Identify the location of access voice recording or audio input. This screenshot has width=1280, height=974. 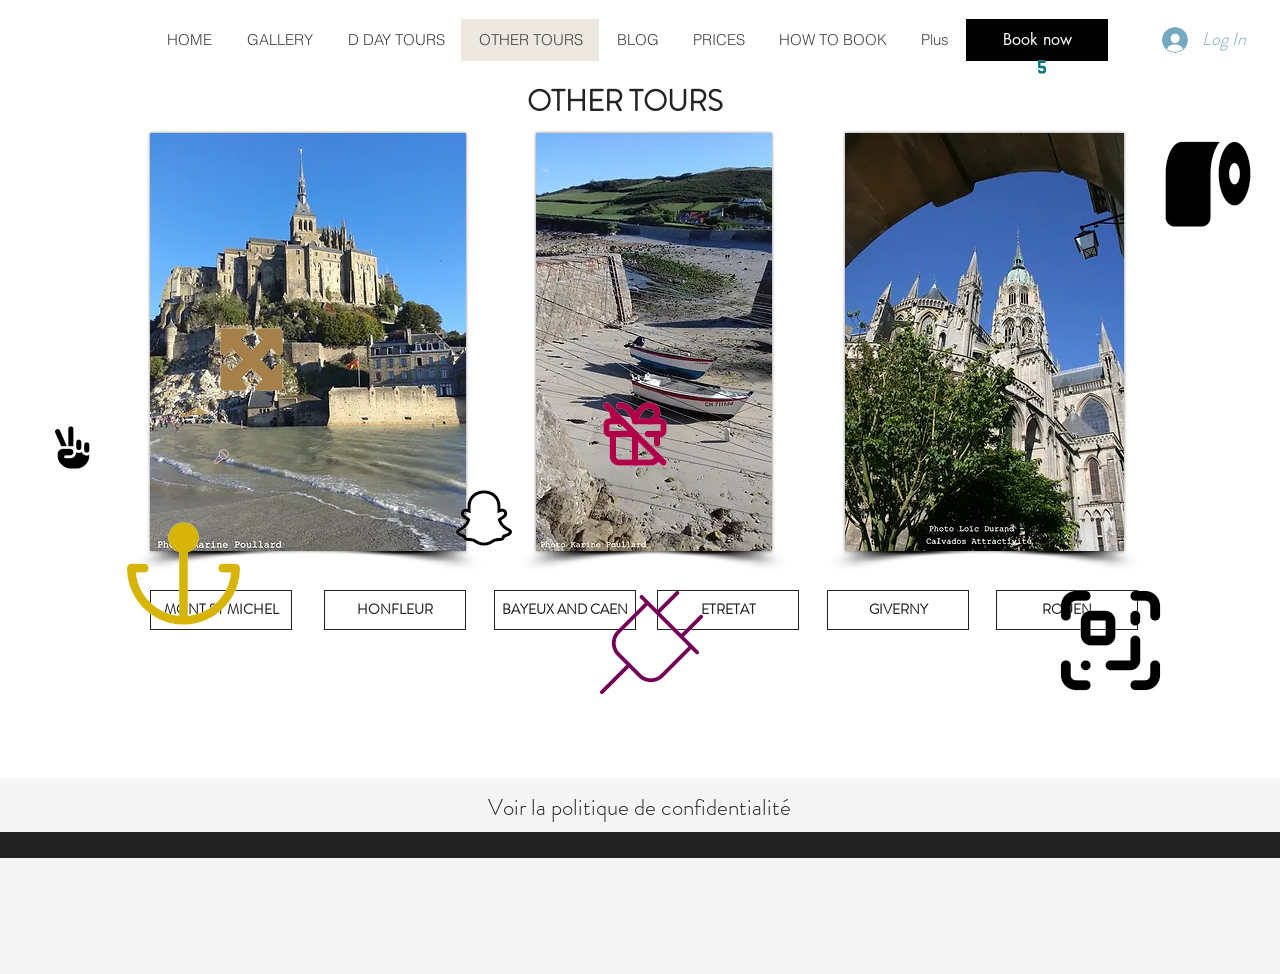
(221, 457).